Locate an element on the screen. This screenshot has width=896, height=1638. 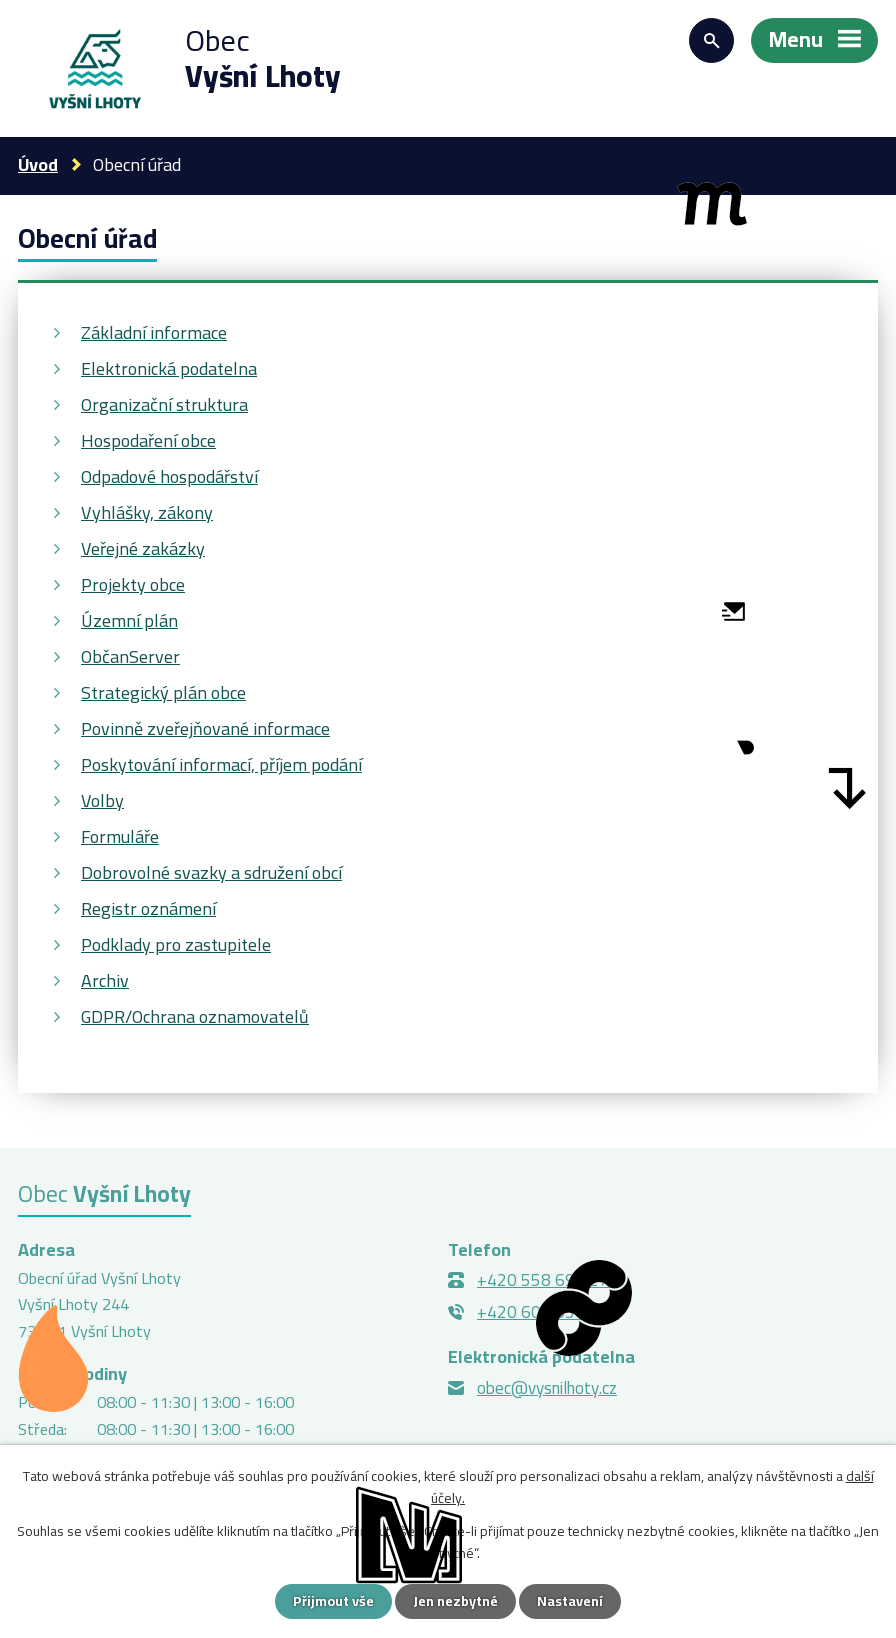
open mojeek search engine is located at coordinates (712, 204).